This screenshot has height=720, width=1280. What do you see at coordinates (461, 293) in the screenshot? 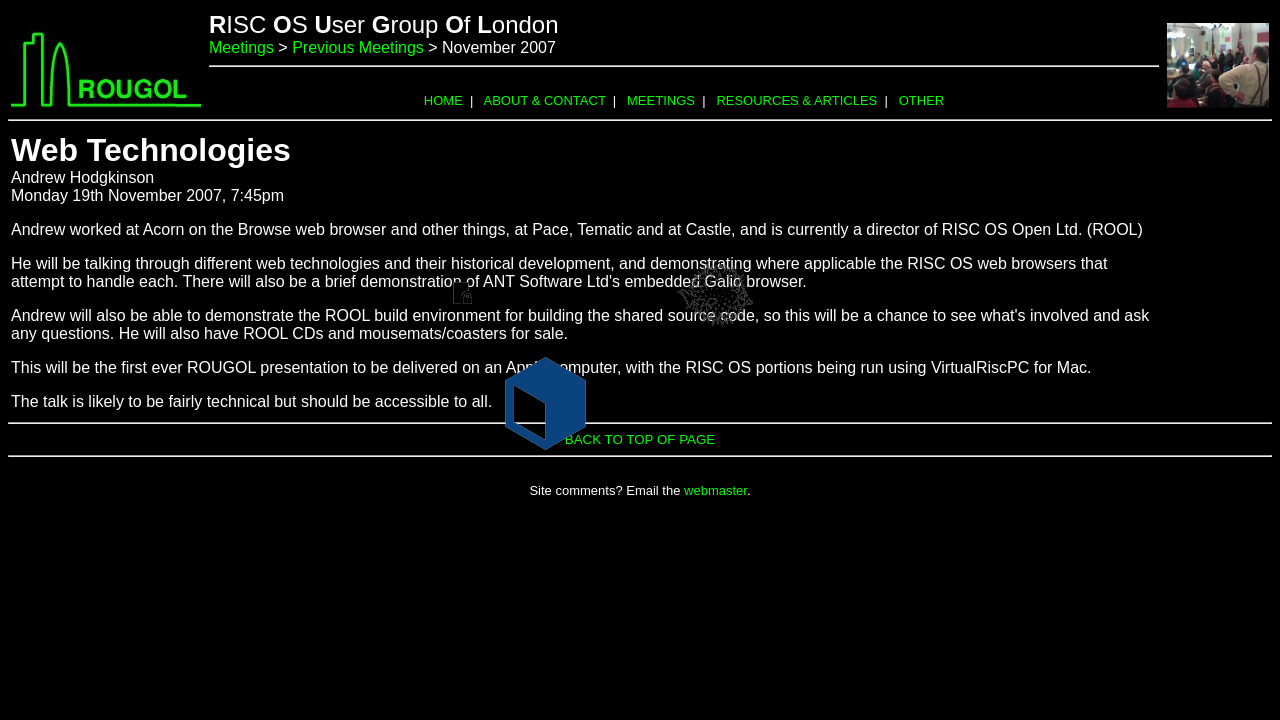
I see `indicates phone is locked or secured` at bounding box center [461, 293].